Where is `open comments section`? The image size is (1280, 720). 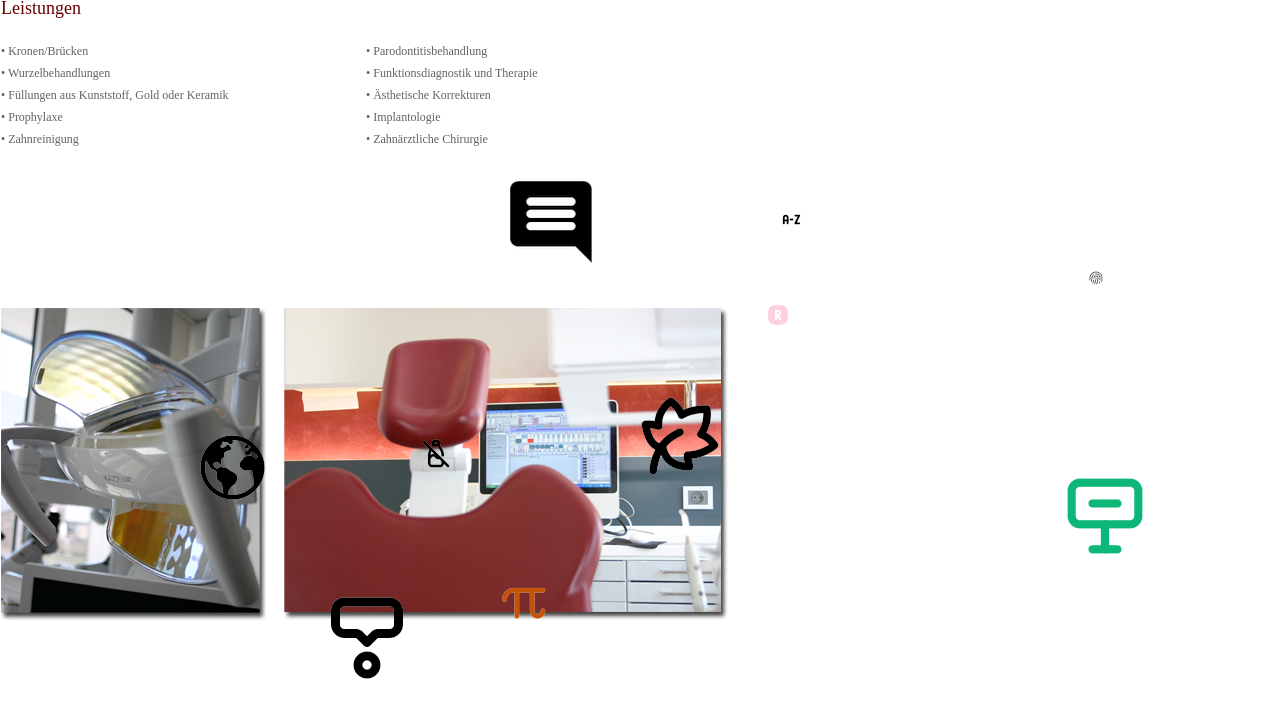
open comments section is located at coordinates (551, 222).